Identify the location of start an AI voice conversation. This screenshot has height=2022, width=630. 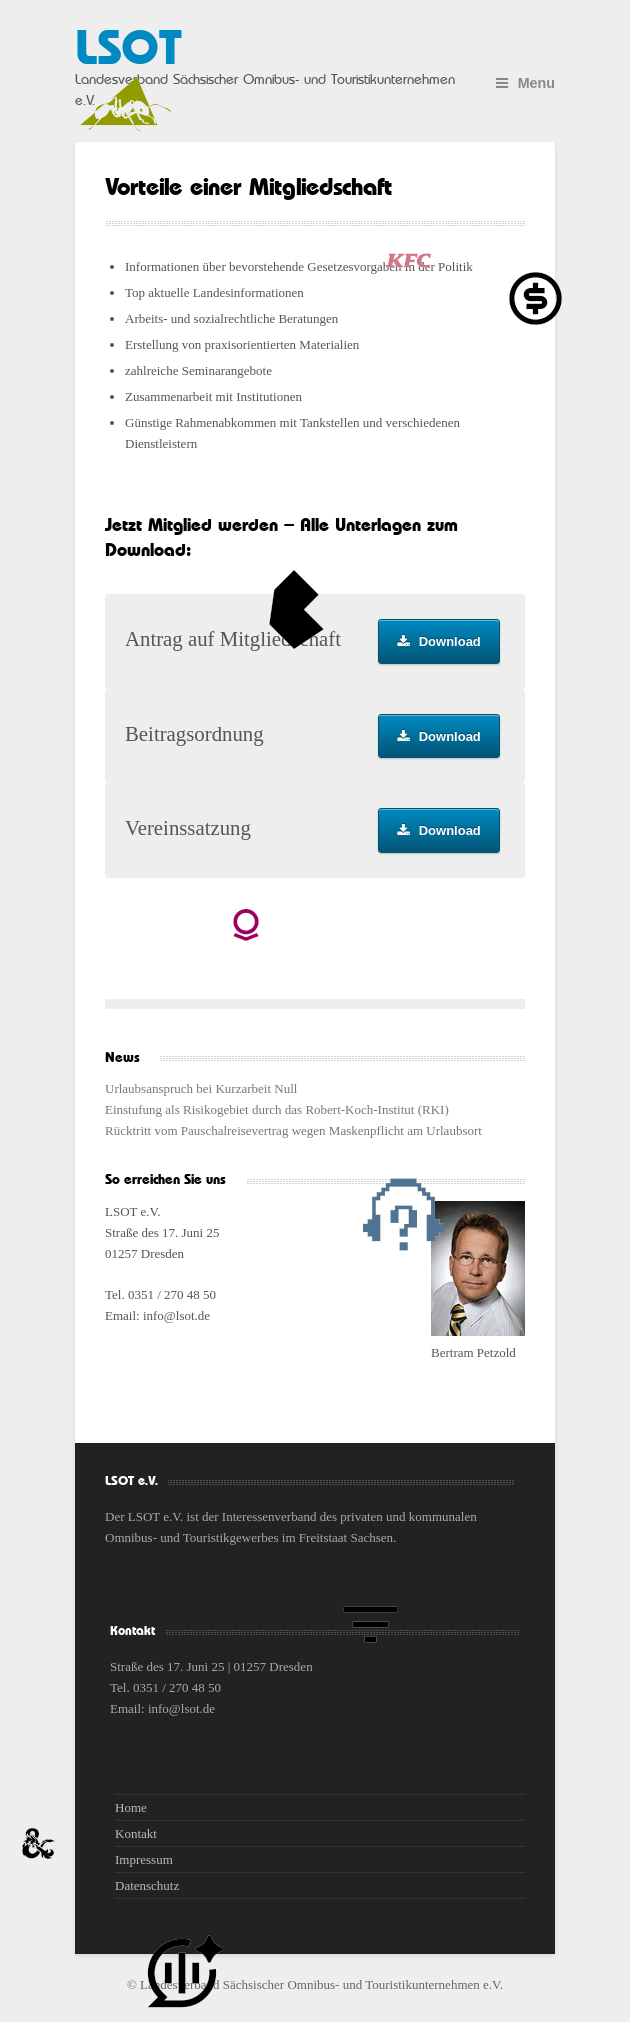
(182, 1973).